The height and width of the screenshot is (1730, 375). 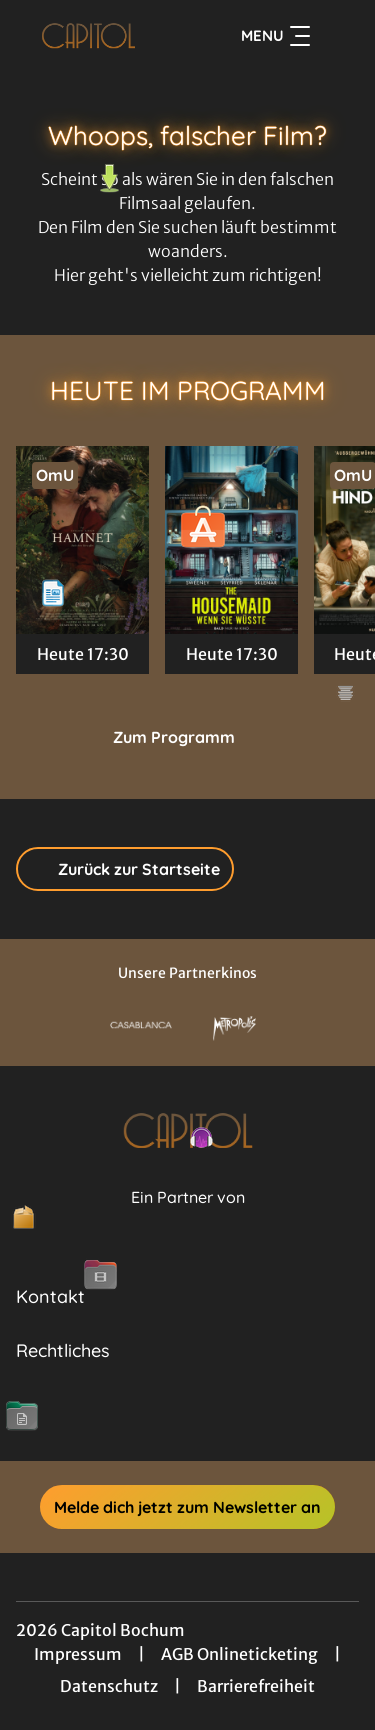 What do you see at coordinates (53, 593) in the screenshot?
I see `open a text document template file` at bounding box center [53, 593].